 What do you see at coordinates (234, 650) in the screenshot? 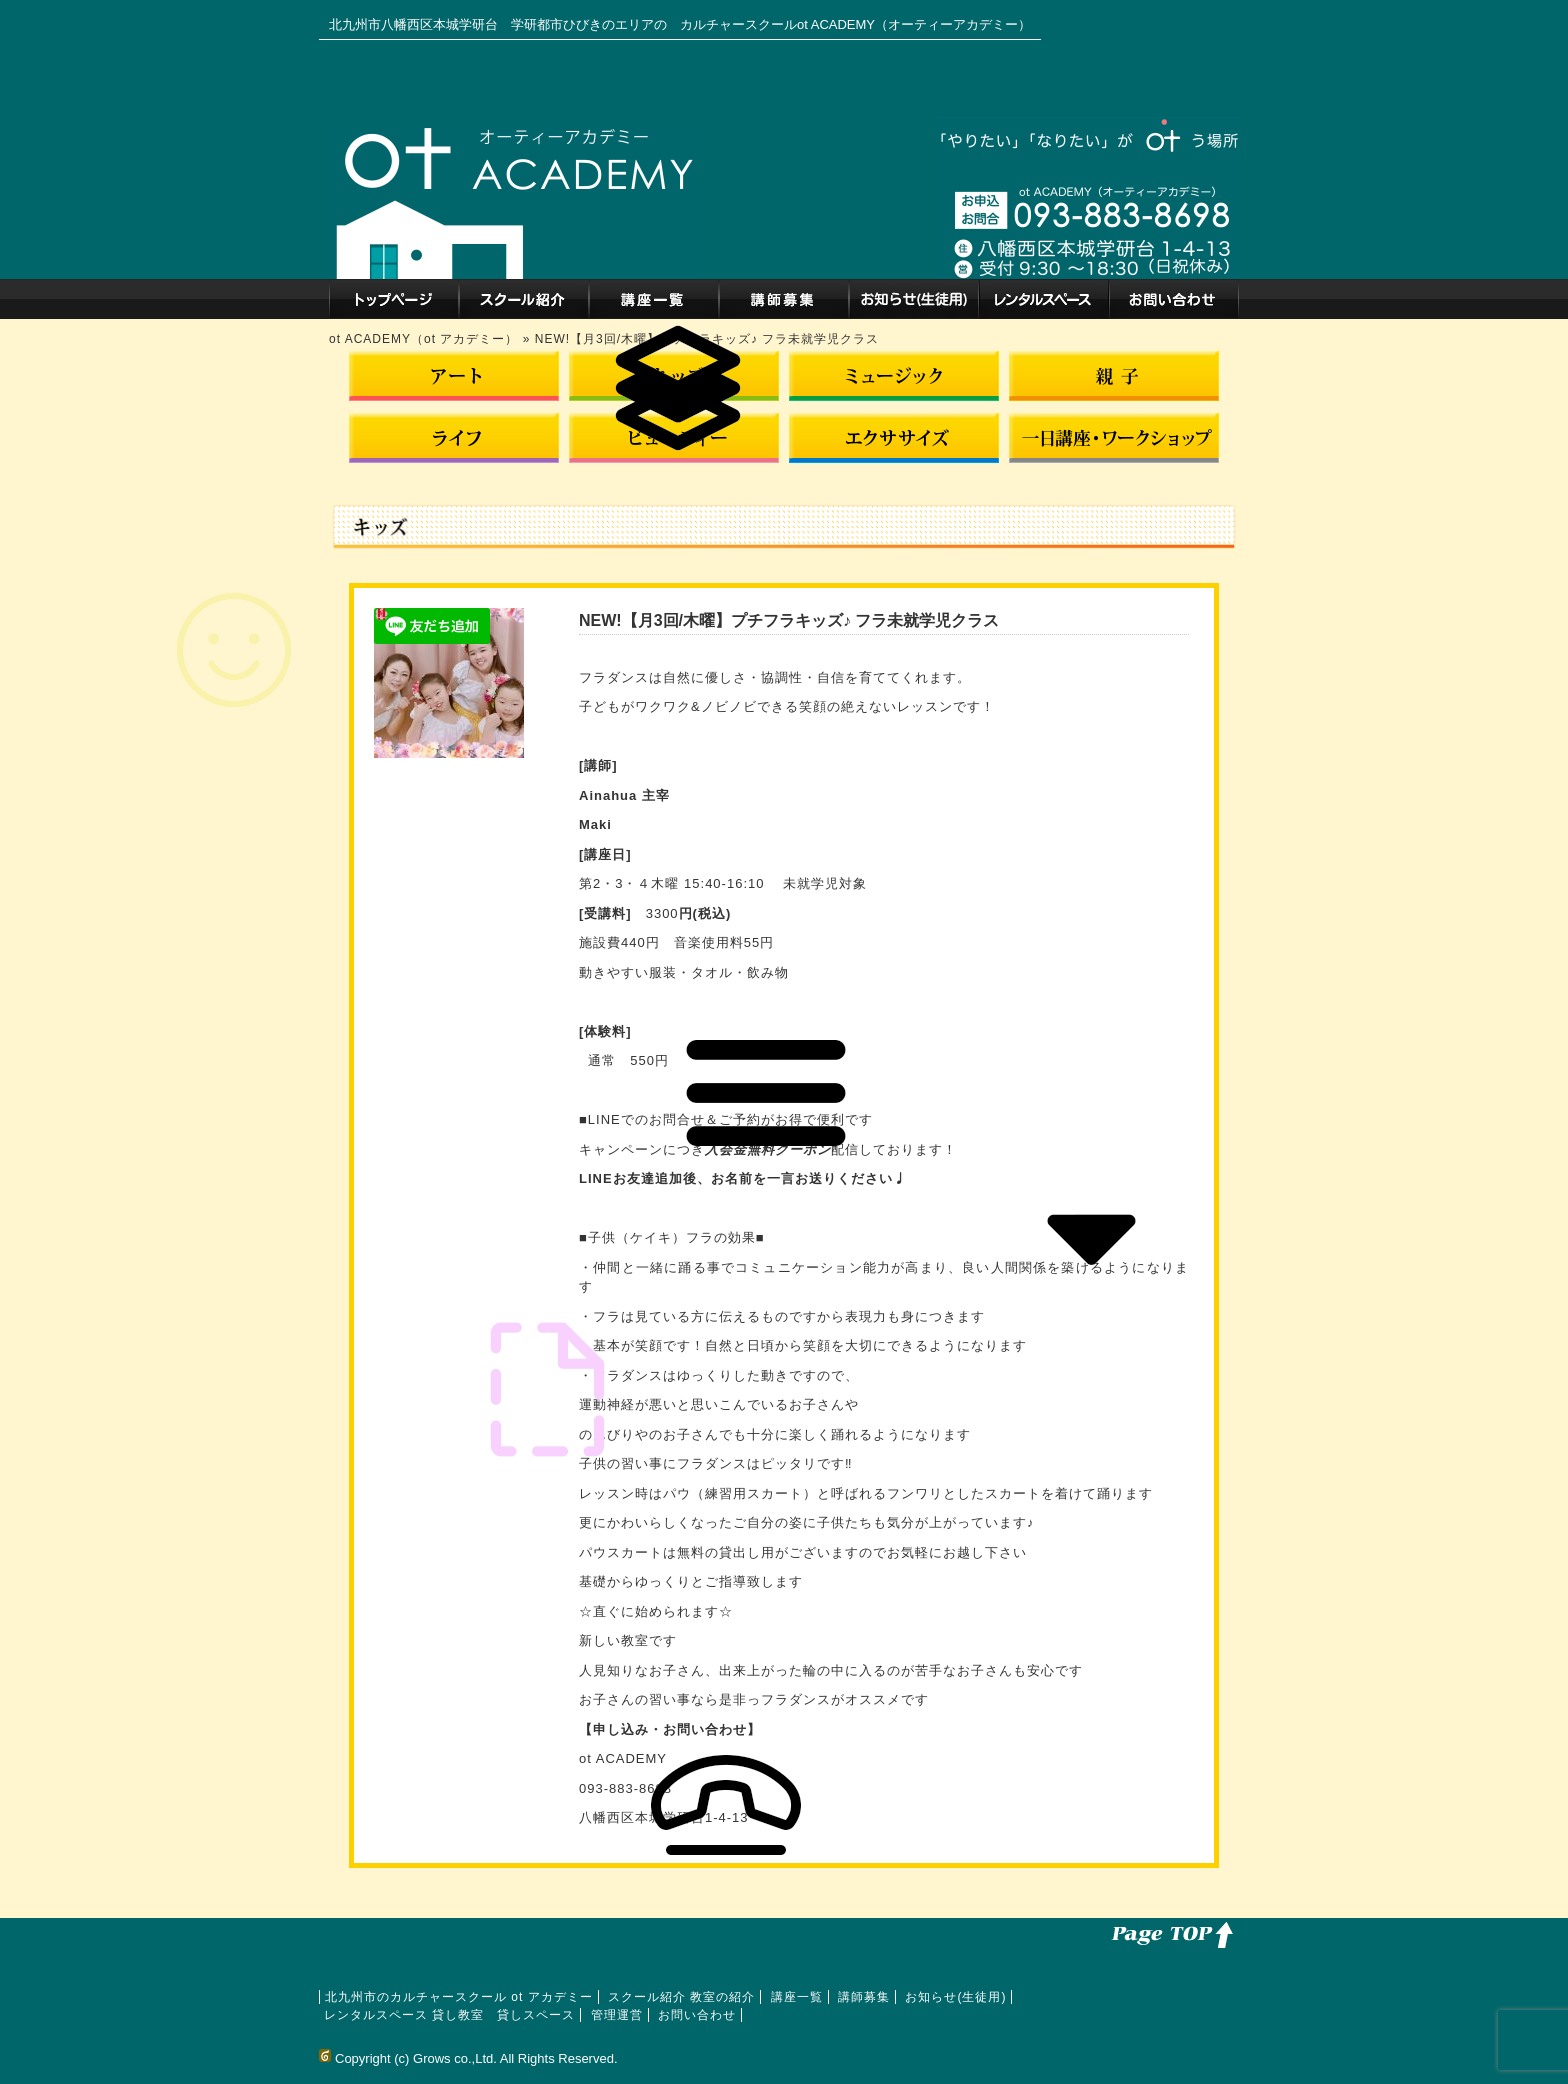
I see `add an emoji or reaction` at bounding box center [234, 650].